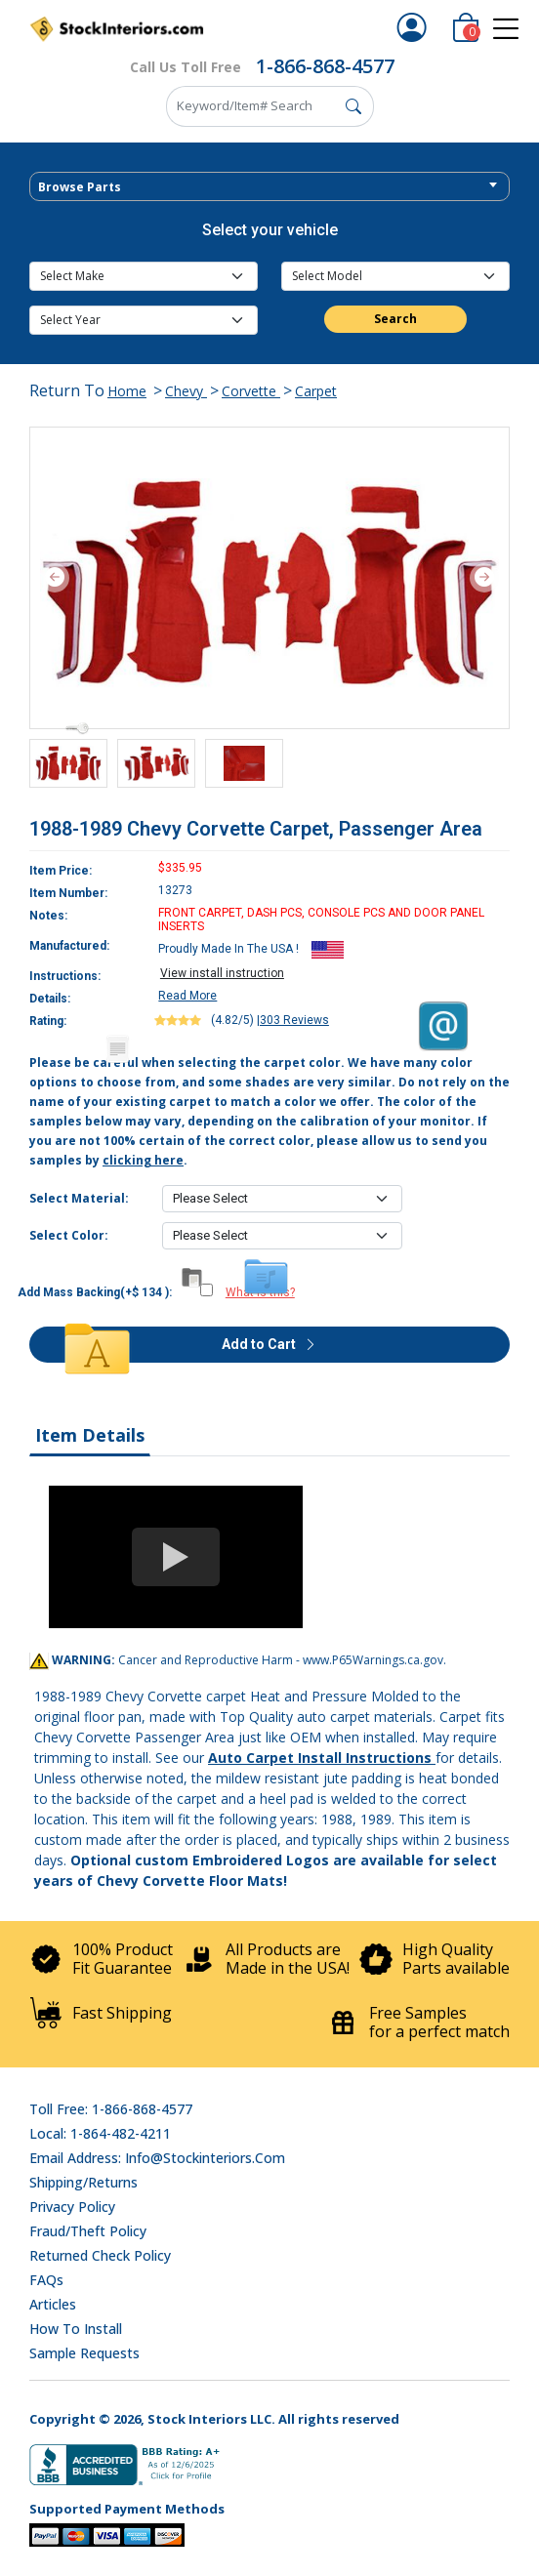  What do you see at coordinates (77, 728) in the screenshot?
I see `enter password to continue` at bounding box center [77, 728].